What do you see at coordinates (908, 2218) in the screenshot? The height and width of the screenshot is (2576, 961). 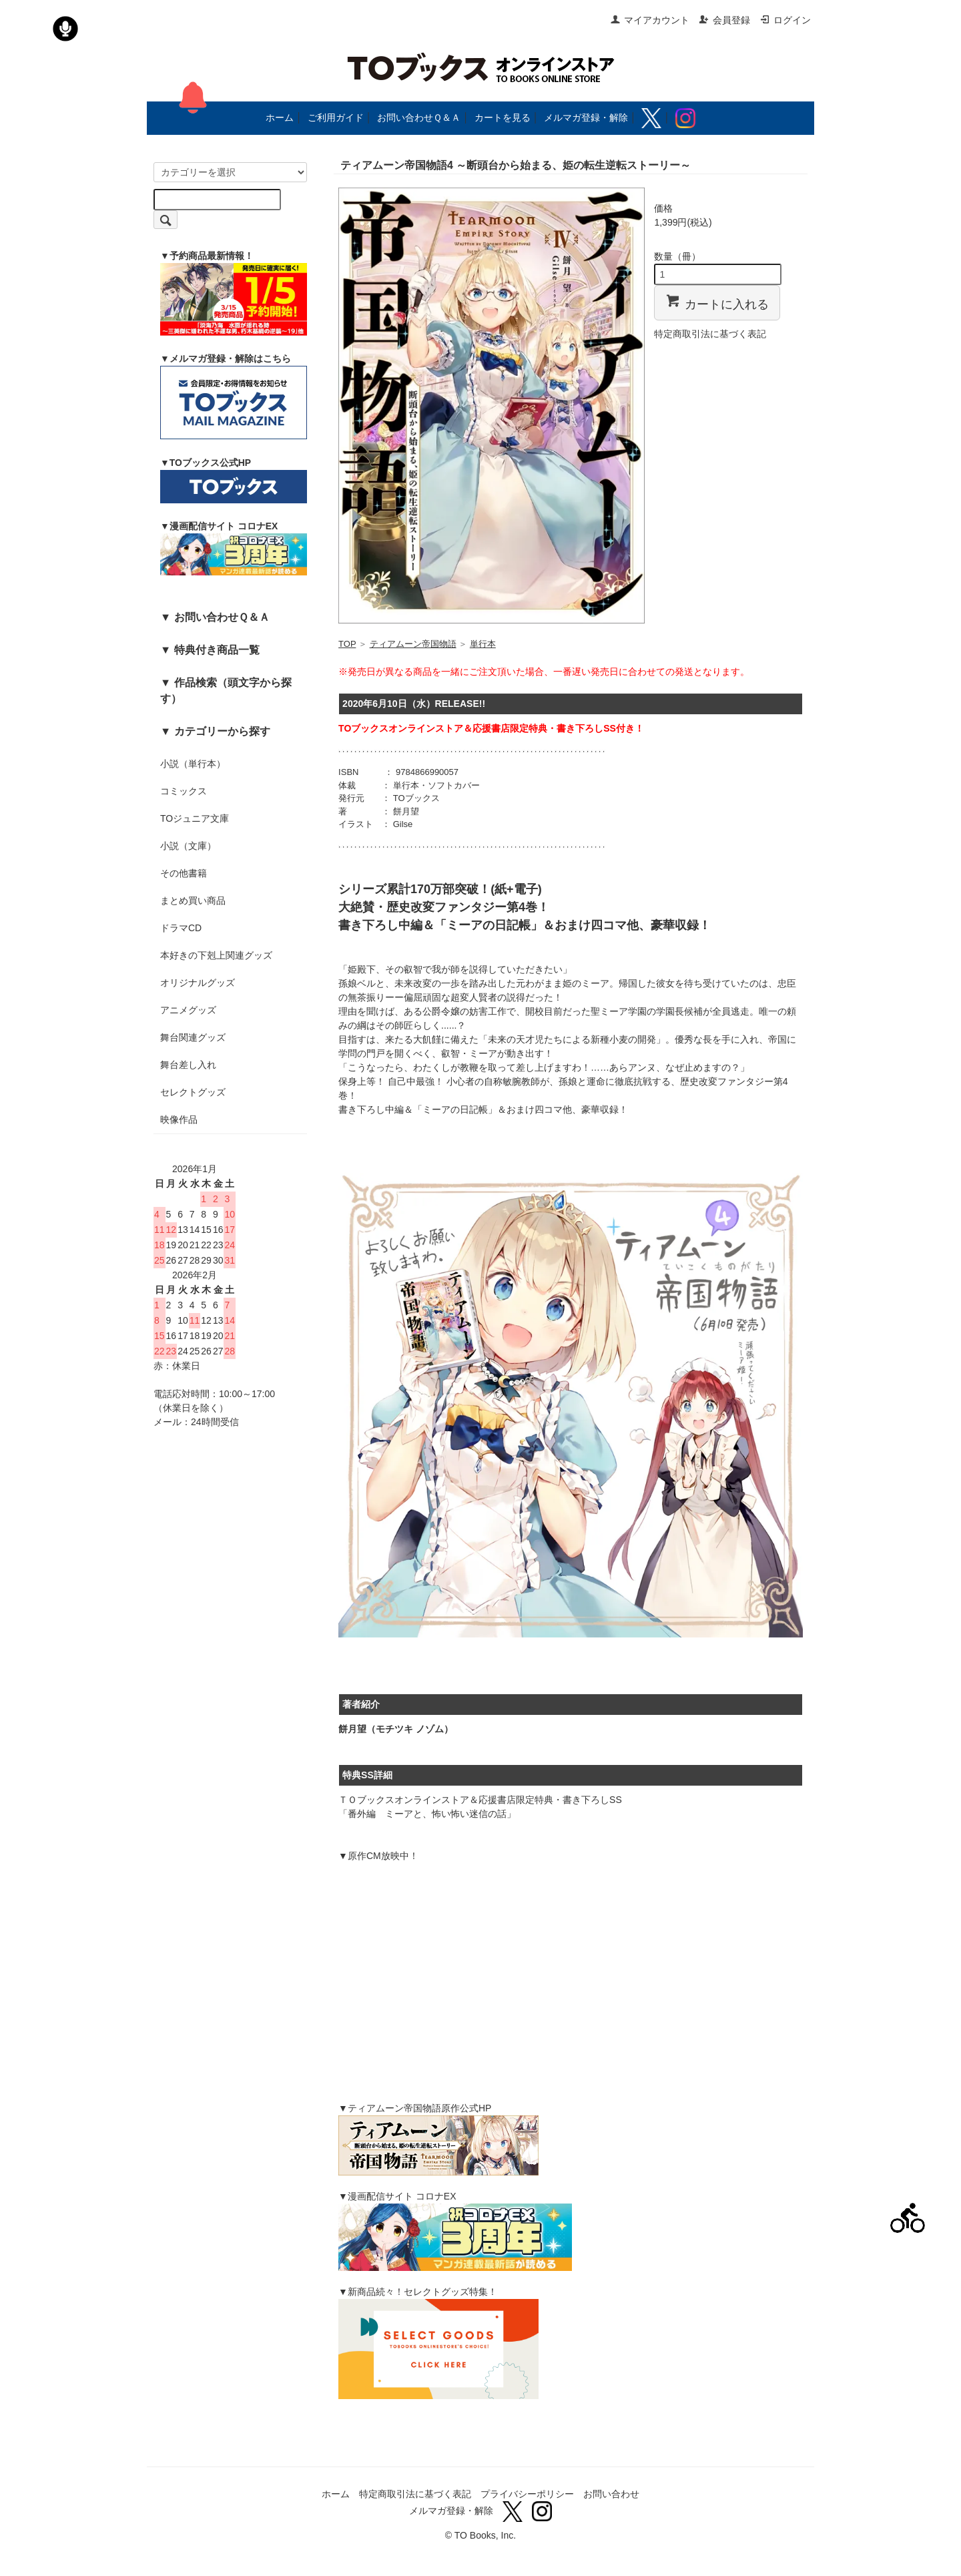 I see `get cycling directions` at bounding box center [908, 2218].